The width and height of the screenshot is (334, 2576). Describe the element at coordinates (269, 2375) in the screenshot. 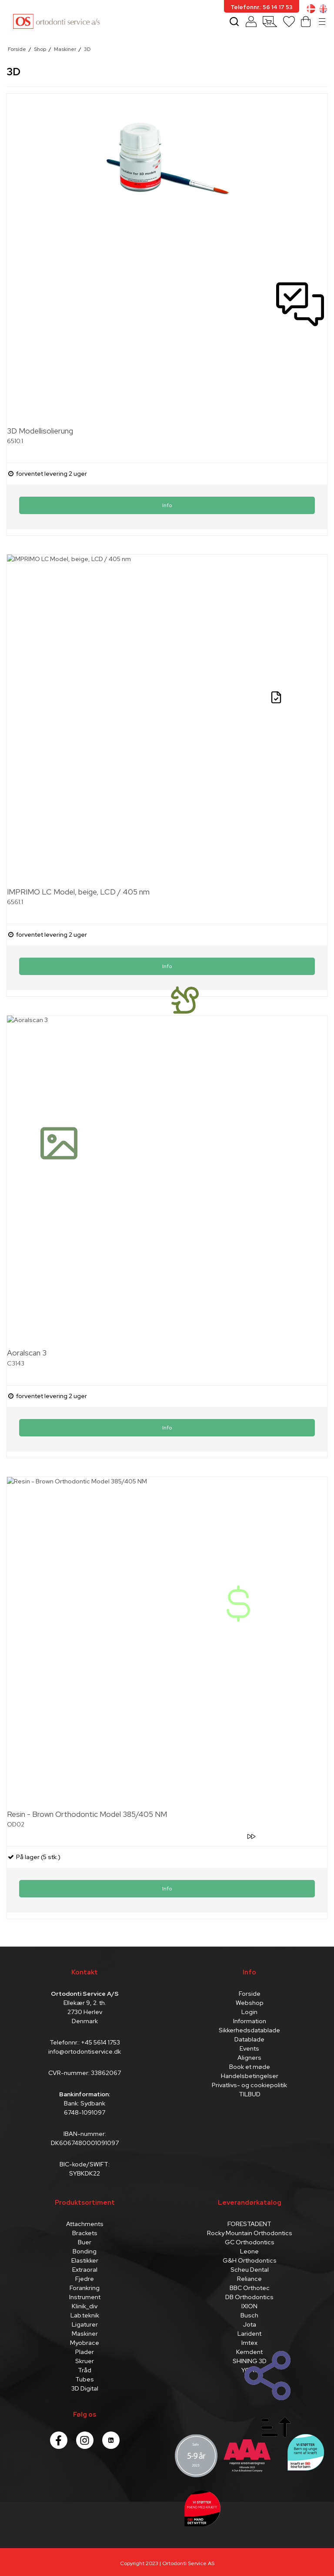

I see `share content to other apps or platforms` at that location.